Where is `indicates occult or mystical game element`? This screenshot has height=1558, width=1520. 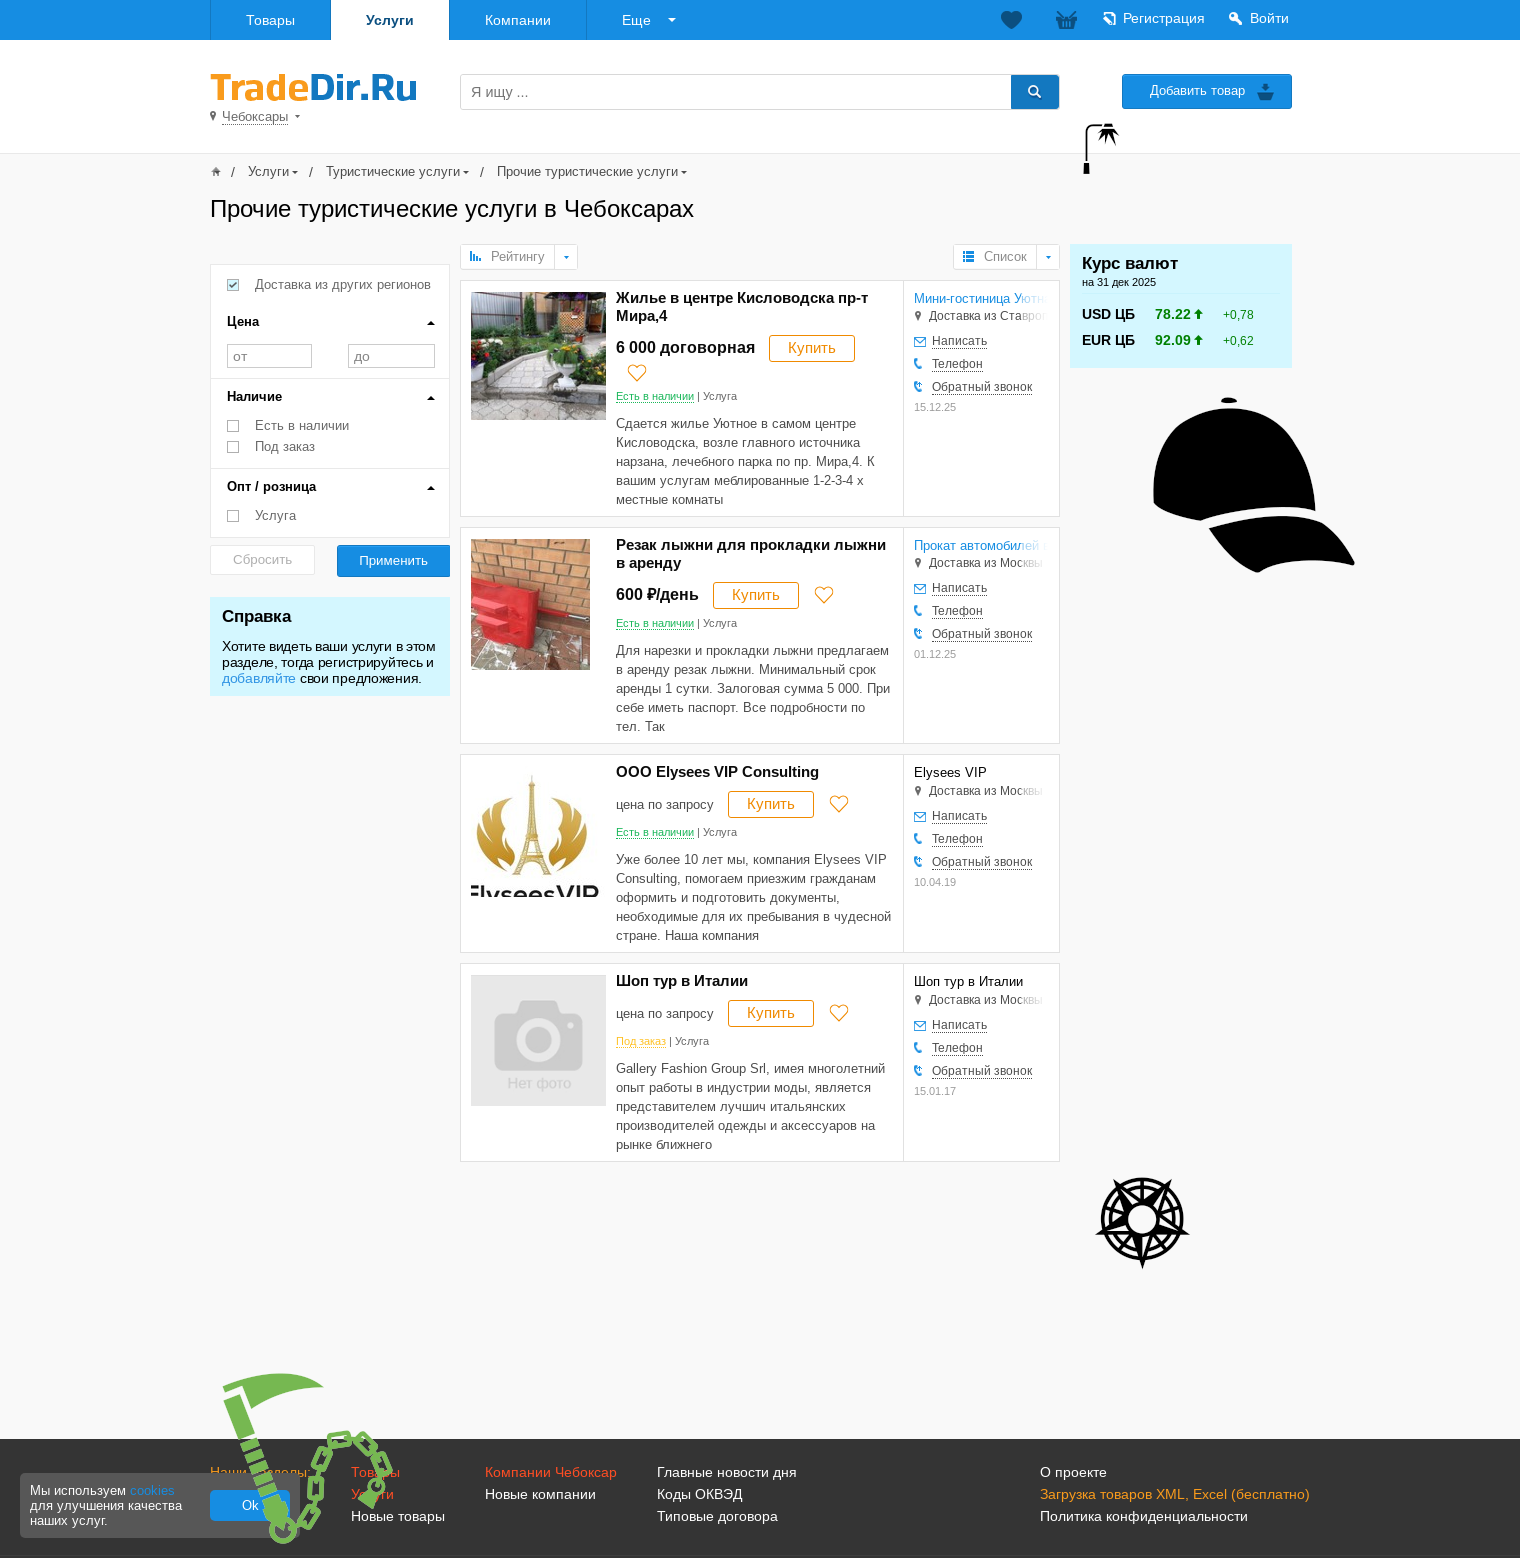
indicates occult or mystical game element is located at coordinates (1142, 1223).